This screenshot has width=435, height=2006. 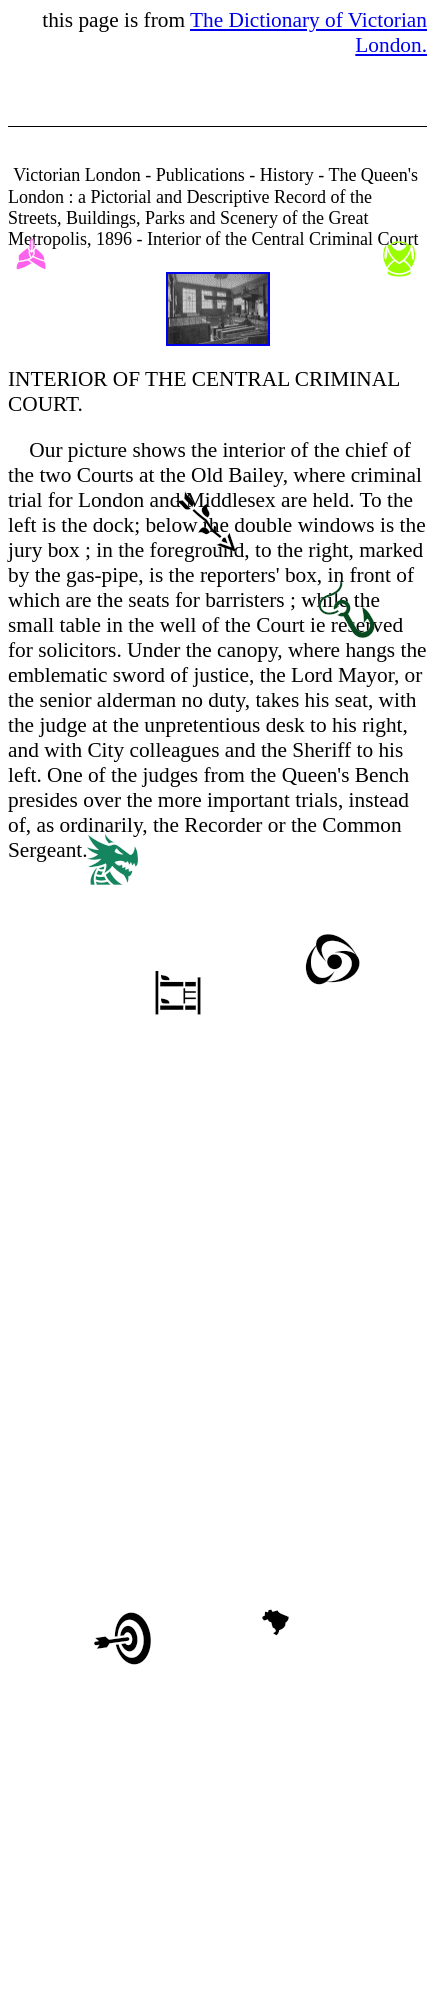 What do you see at coordinates (122, 1638) in the screenshot?
I see `set or view your goals` at bounding box center [122, 1638].